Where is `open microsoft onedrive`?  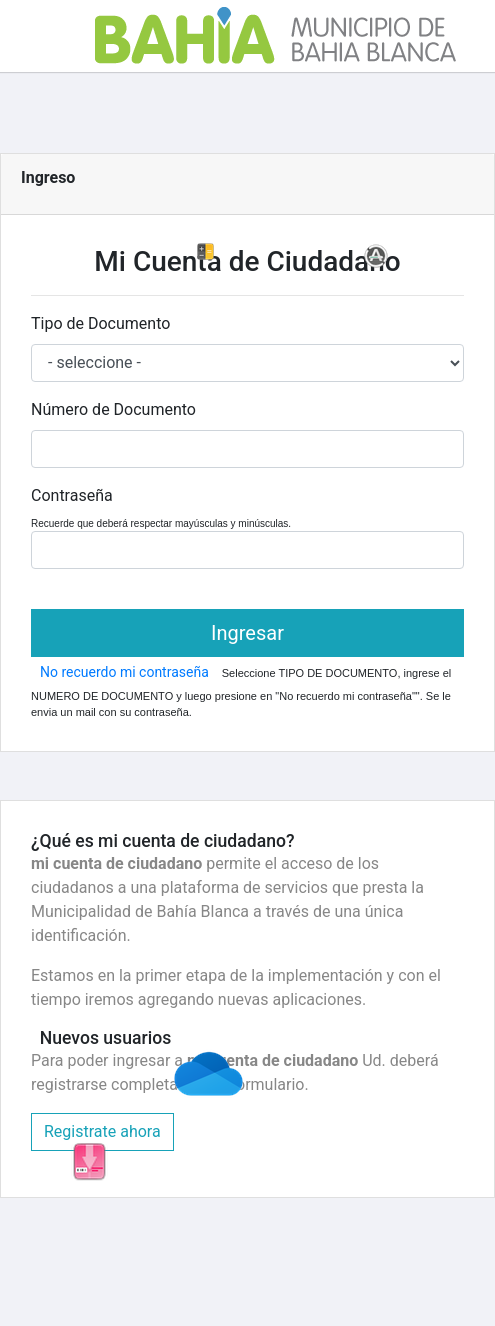 open microsoft onedrive is located at coordinates (208, 1073).